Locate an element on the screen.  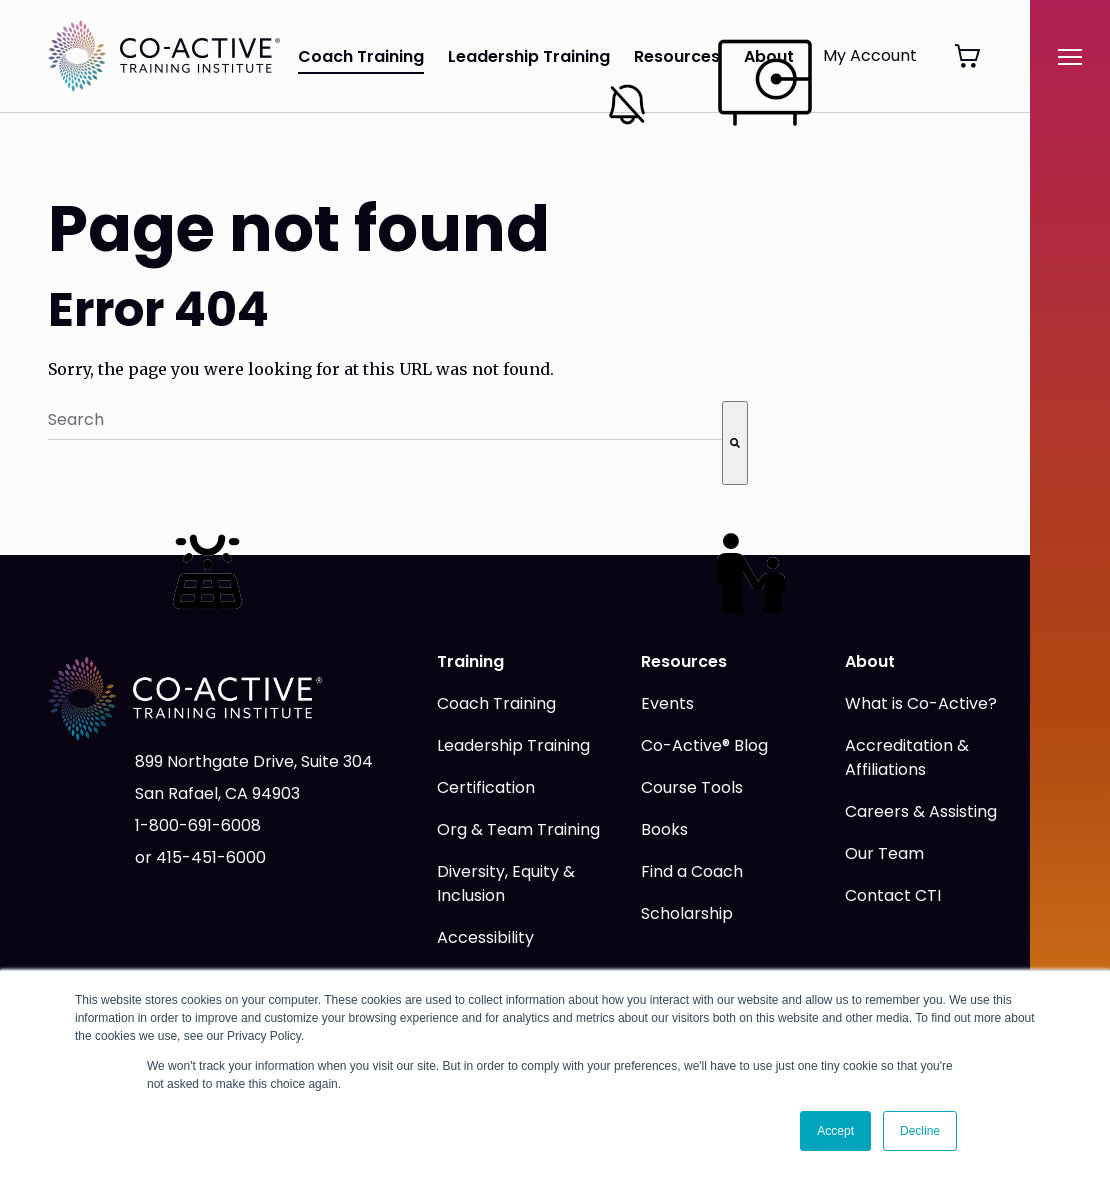
access solar energy settings is located at coordinates (207, 573).